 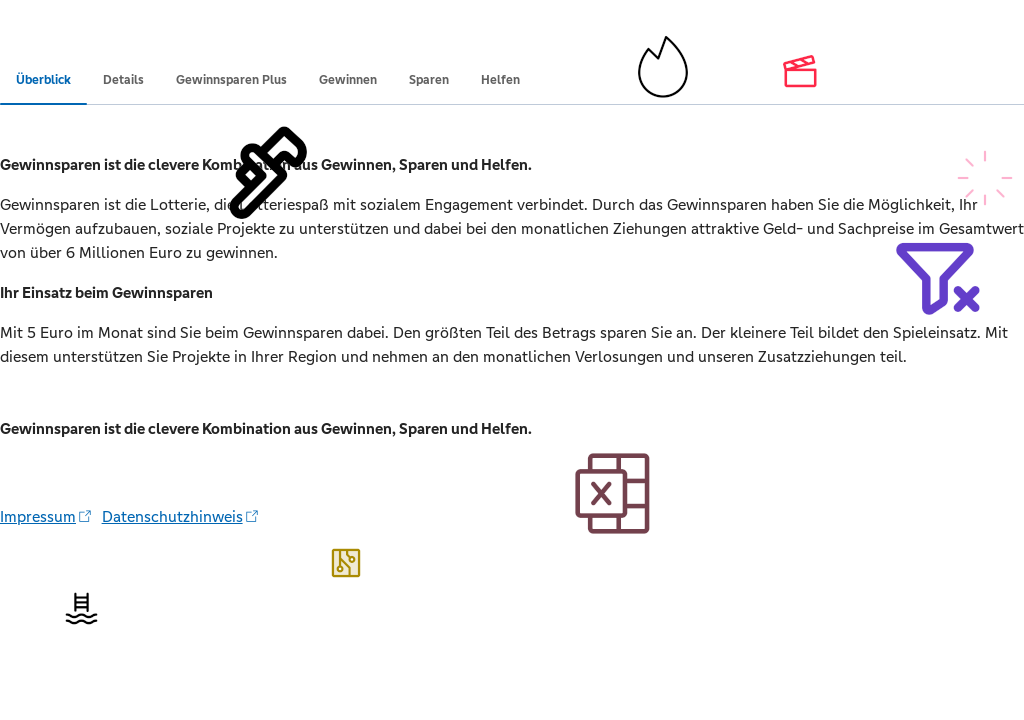 What do you see at coordinates (81, 608) in the screenshot?
I see `indicates swimming pool amenity available` at bounding box center [81, 608].